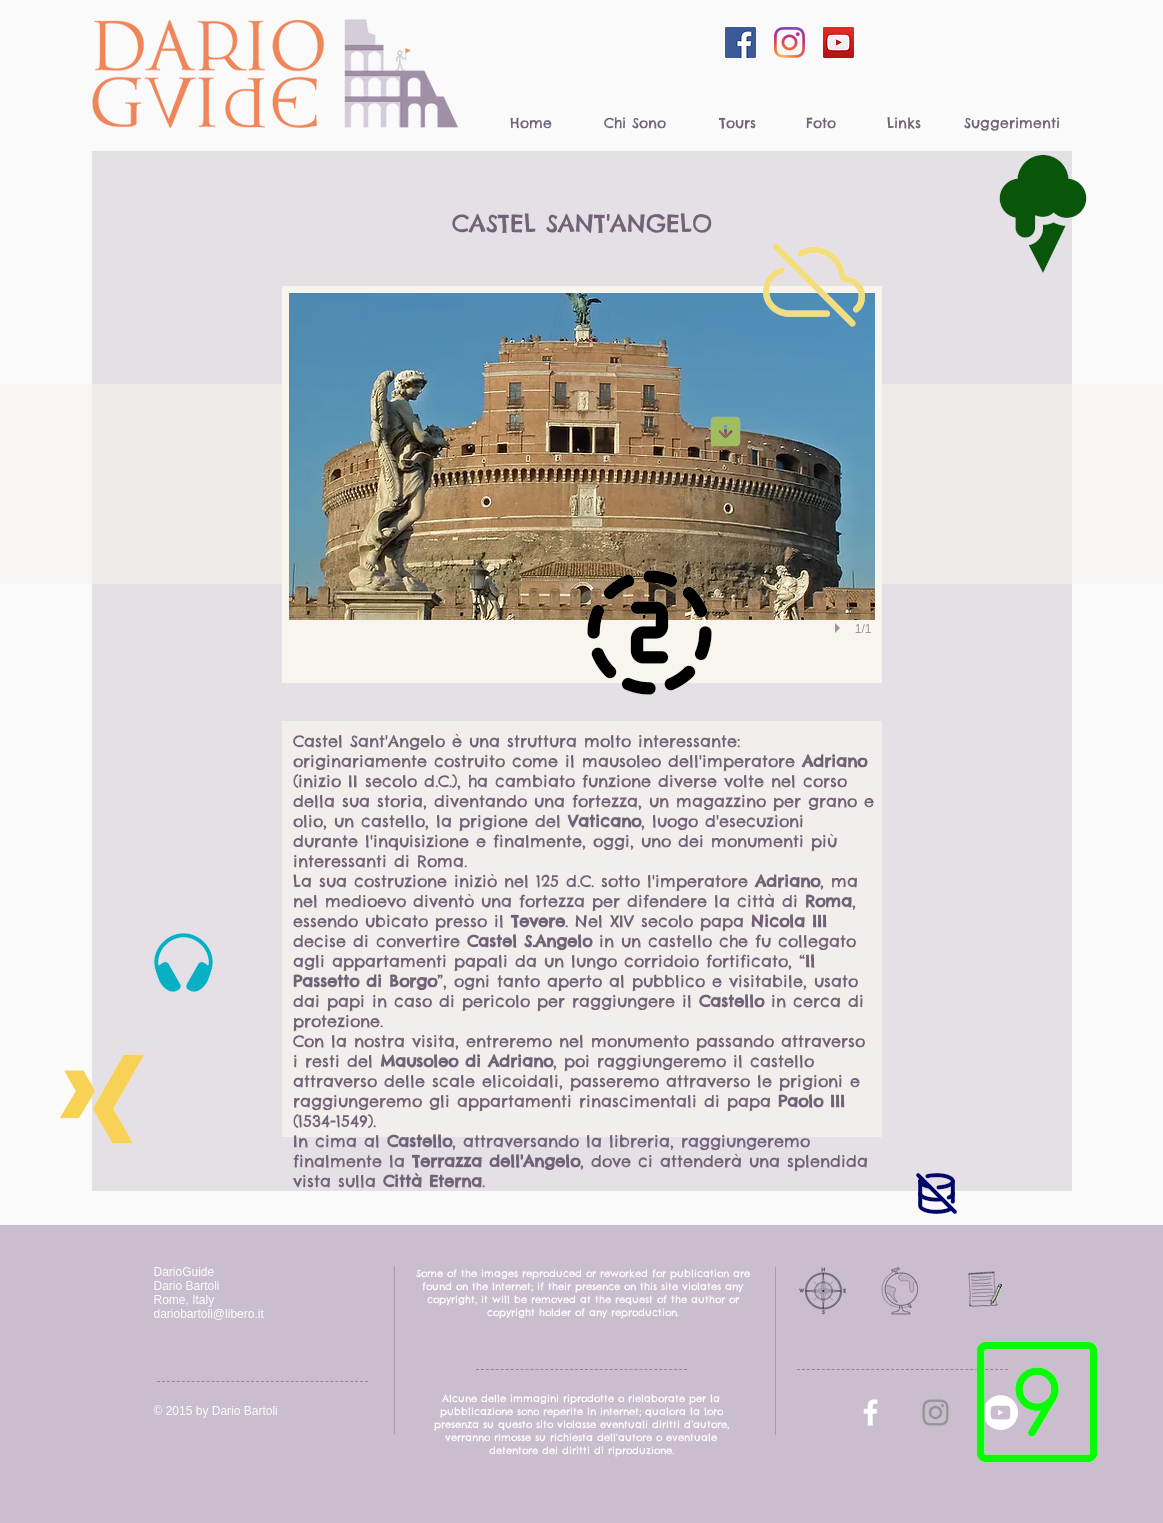  Describe the element at coordinates (814, 285) in the screenshot. I see `indicates cloud storage is unavailable` at that location.